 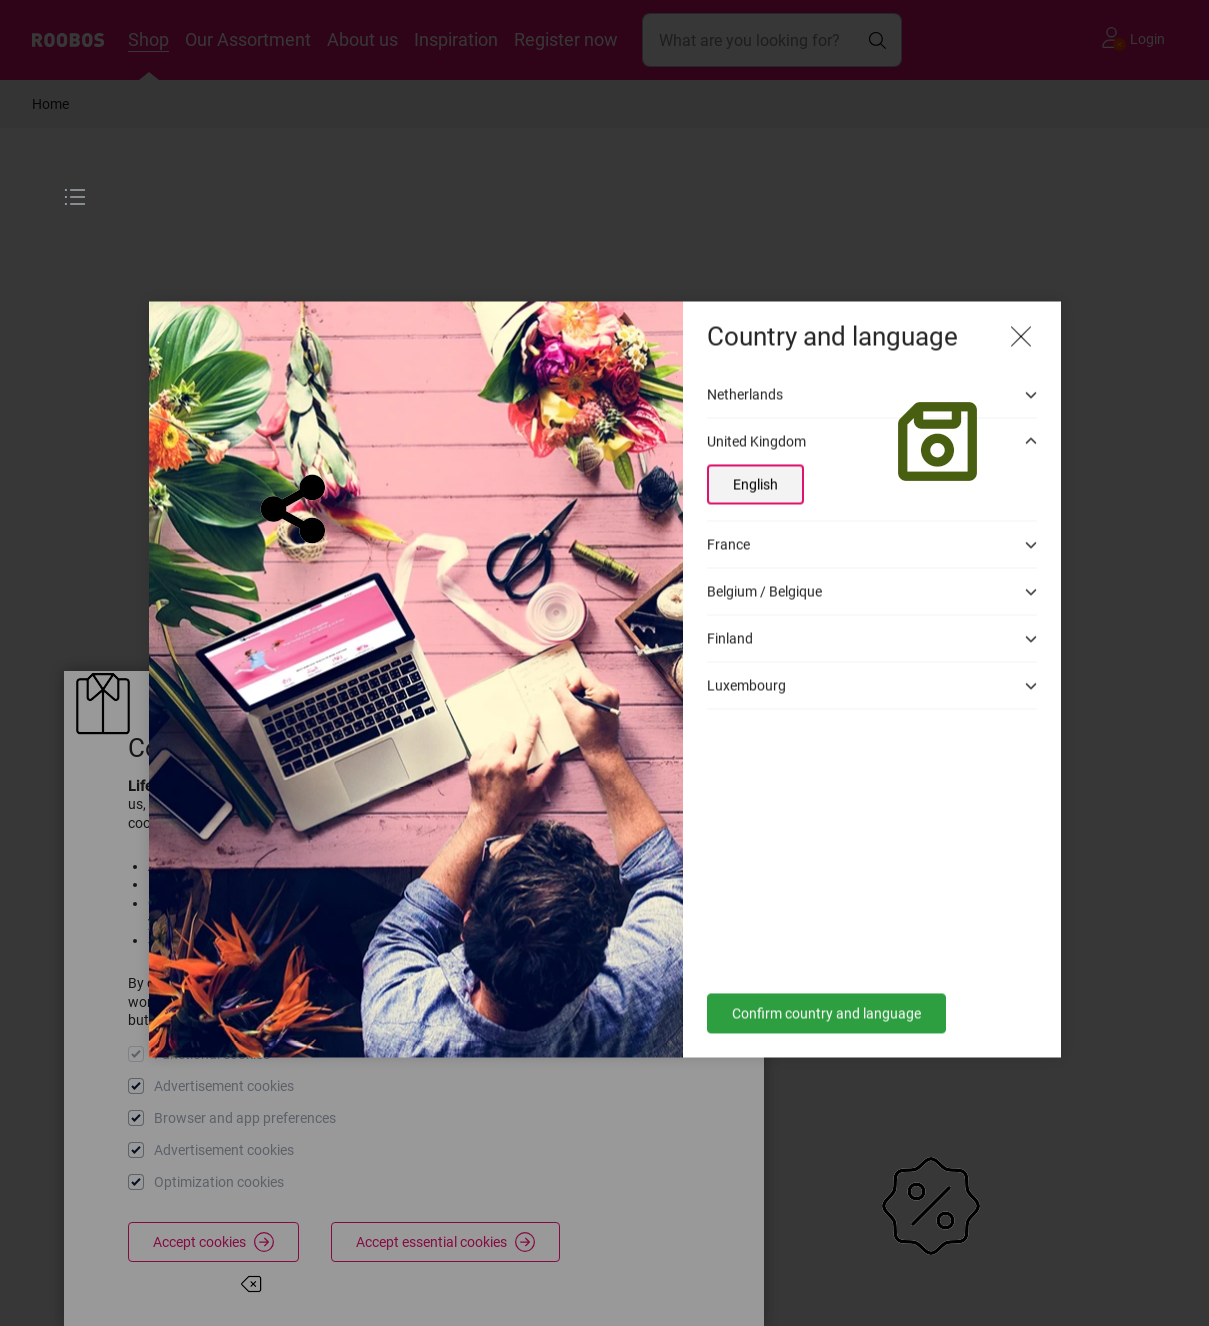 I want to click on save current file or document, so click(x=937, y=441).